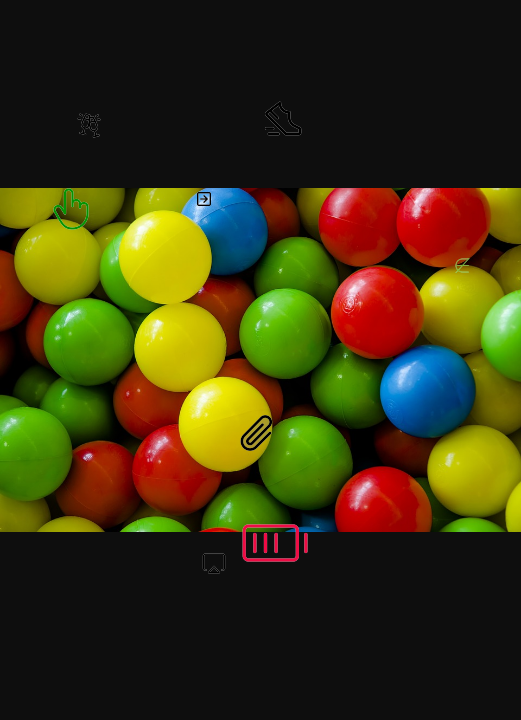  What do you see at coordinates (282, 120) in the screenshot?
I see `start a running or fitness activity` at bounding box center [282, 120].